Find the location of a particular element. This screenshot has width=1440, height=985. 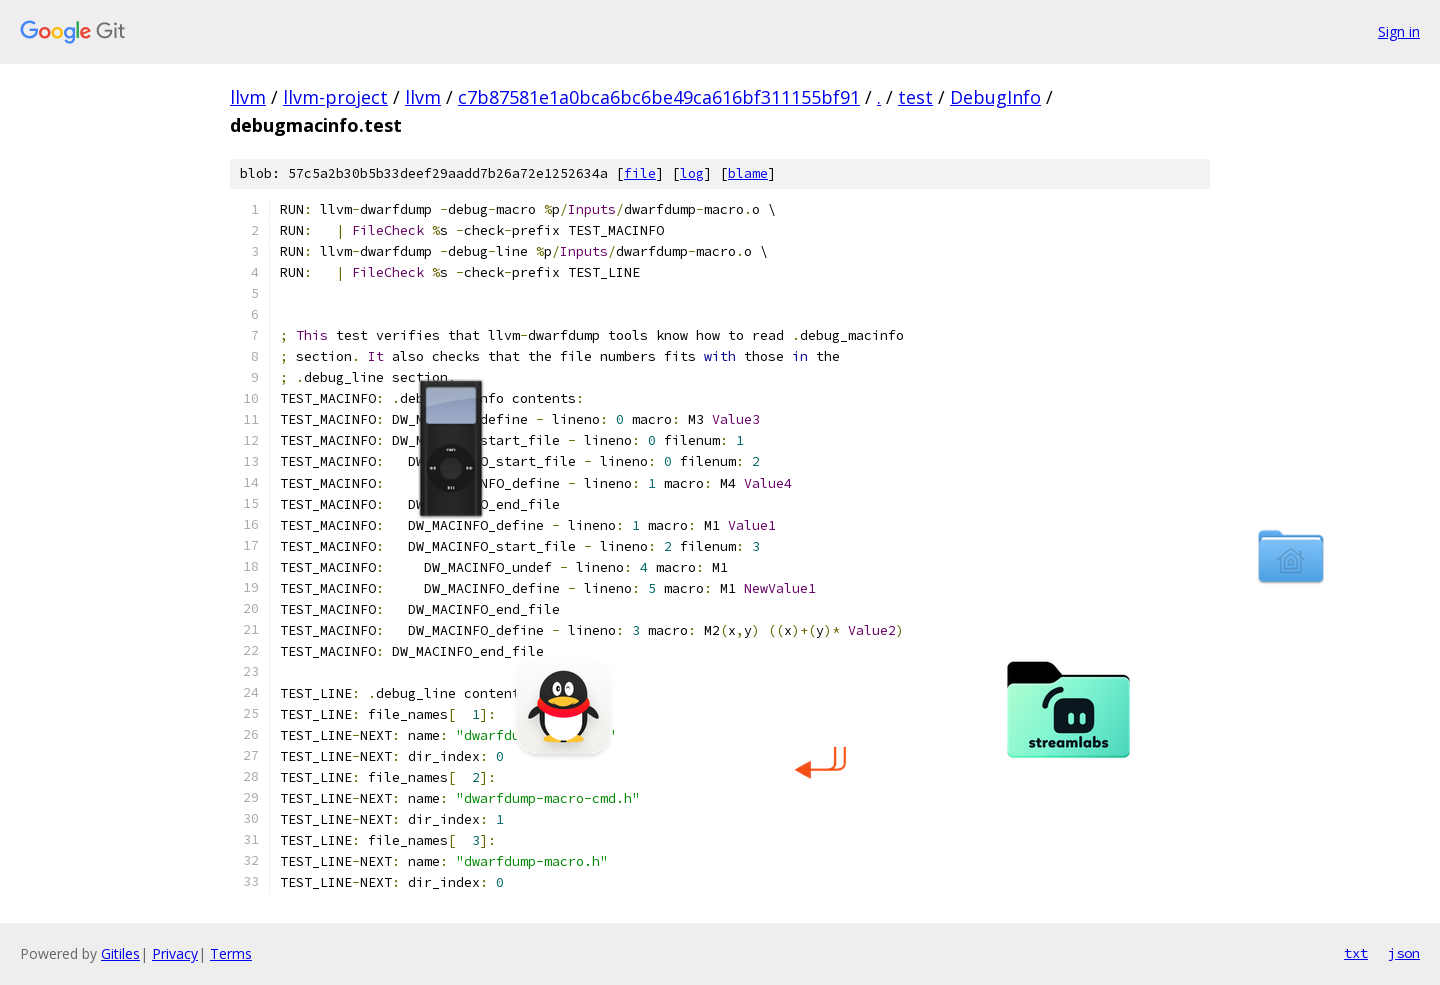

open HomeKit accessories and settings folder is located at coordinates (1291, 556).